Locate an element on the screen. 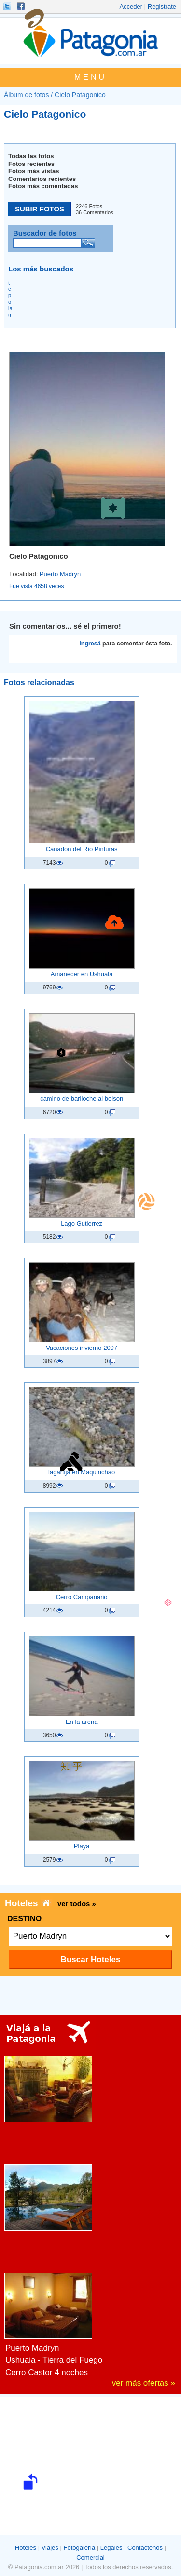  codepen logo is located at coordinates (168, 1603).